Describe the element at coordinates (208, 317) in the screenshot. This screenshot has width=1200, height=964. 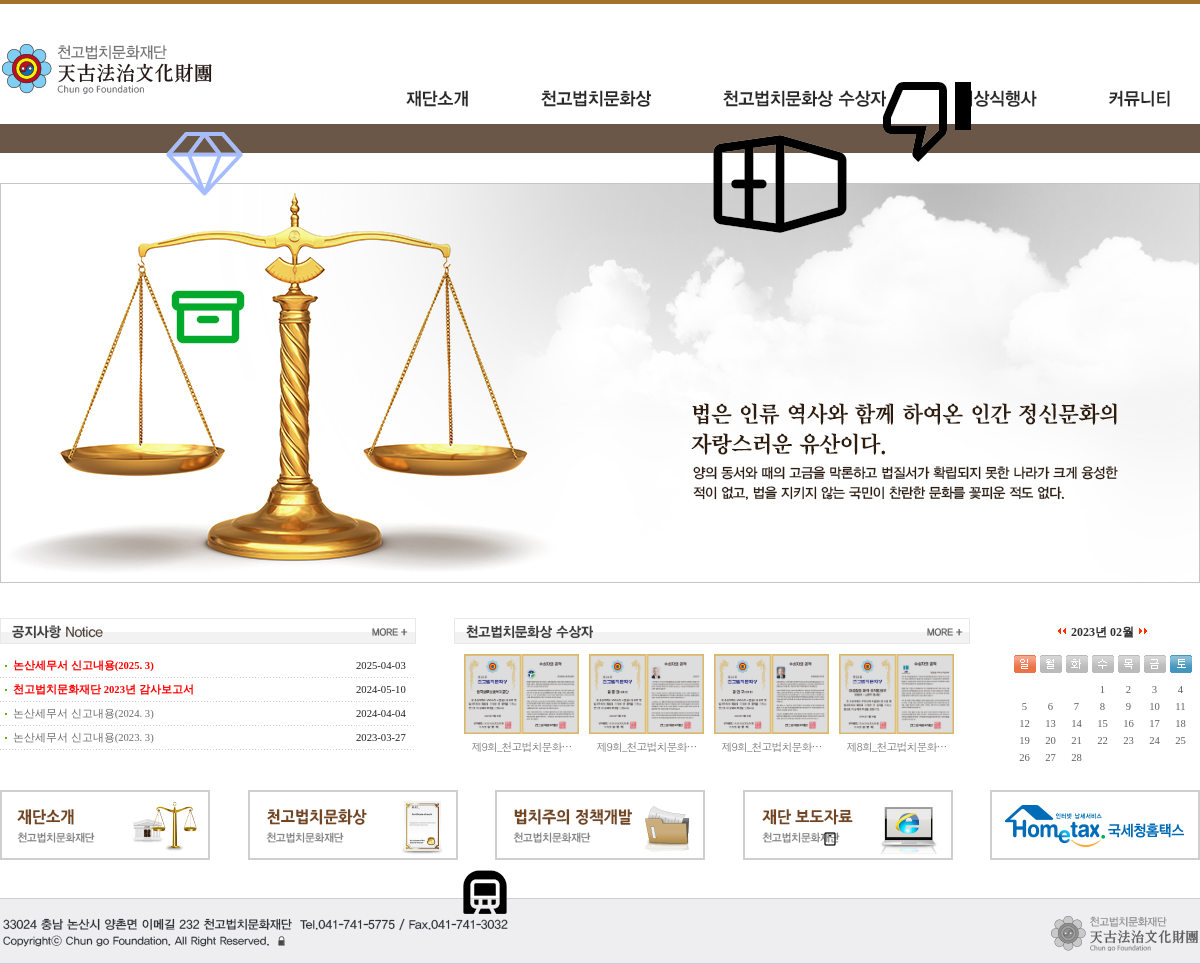
I see `archive item or conversation` at that location.